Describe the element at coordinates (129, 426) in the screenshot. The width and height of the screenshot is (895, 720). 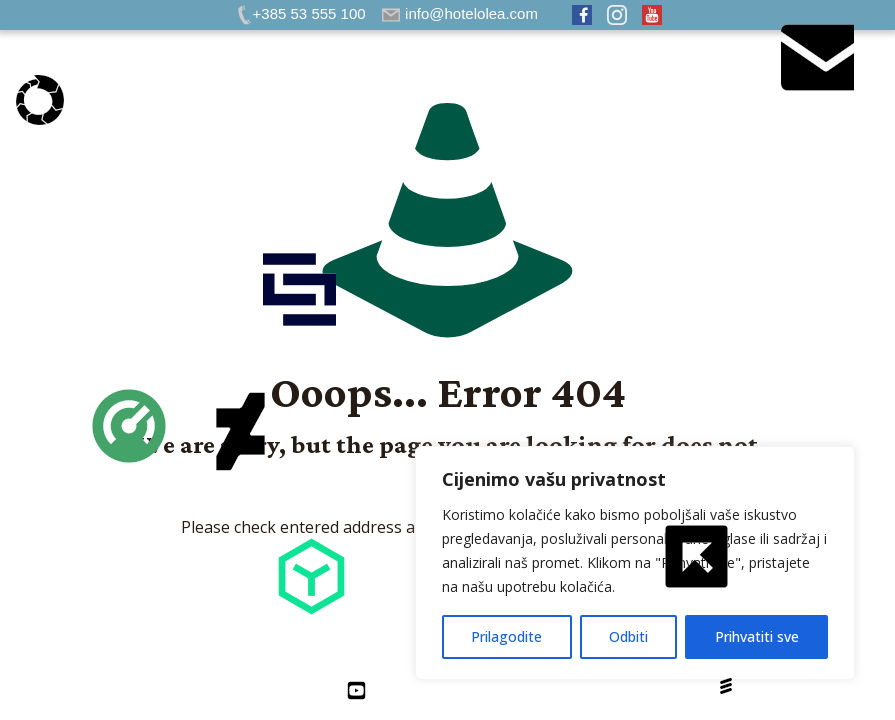
I see `open the dashboard` at that location.